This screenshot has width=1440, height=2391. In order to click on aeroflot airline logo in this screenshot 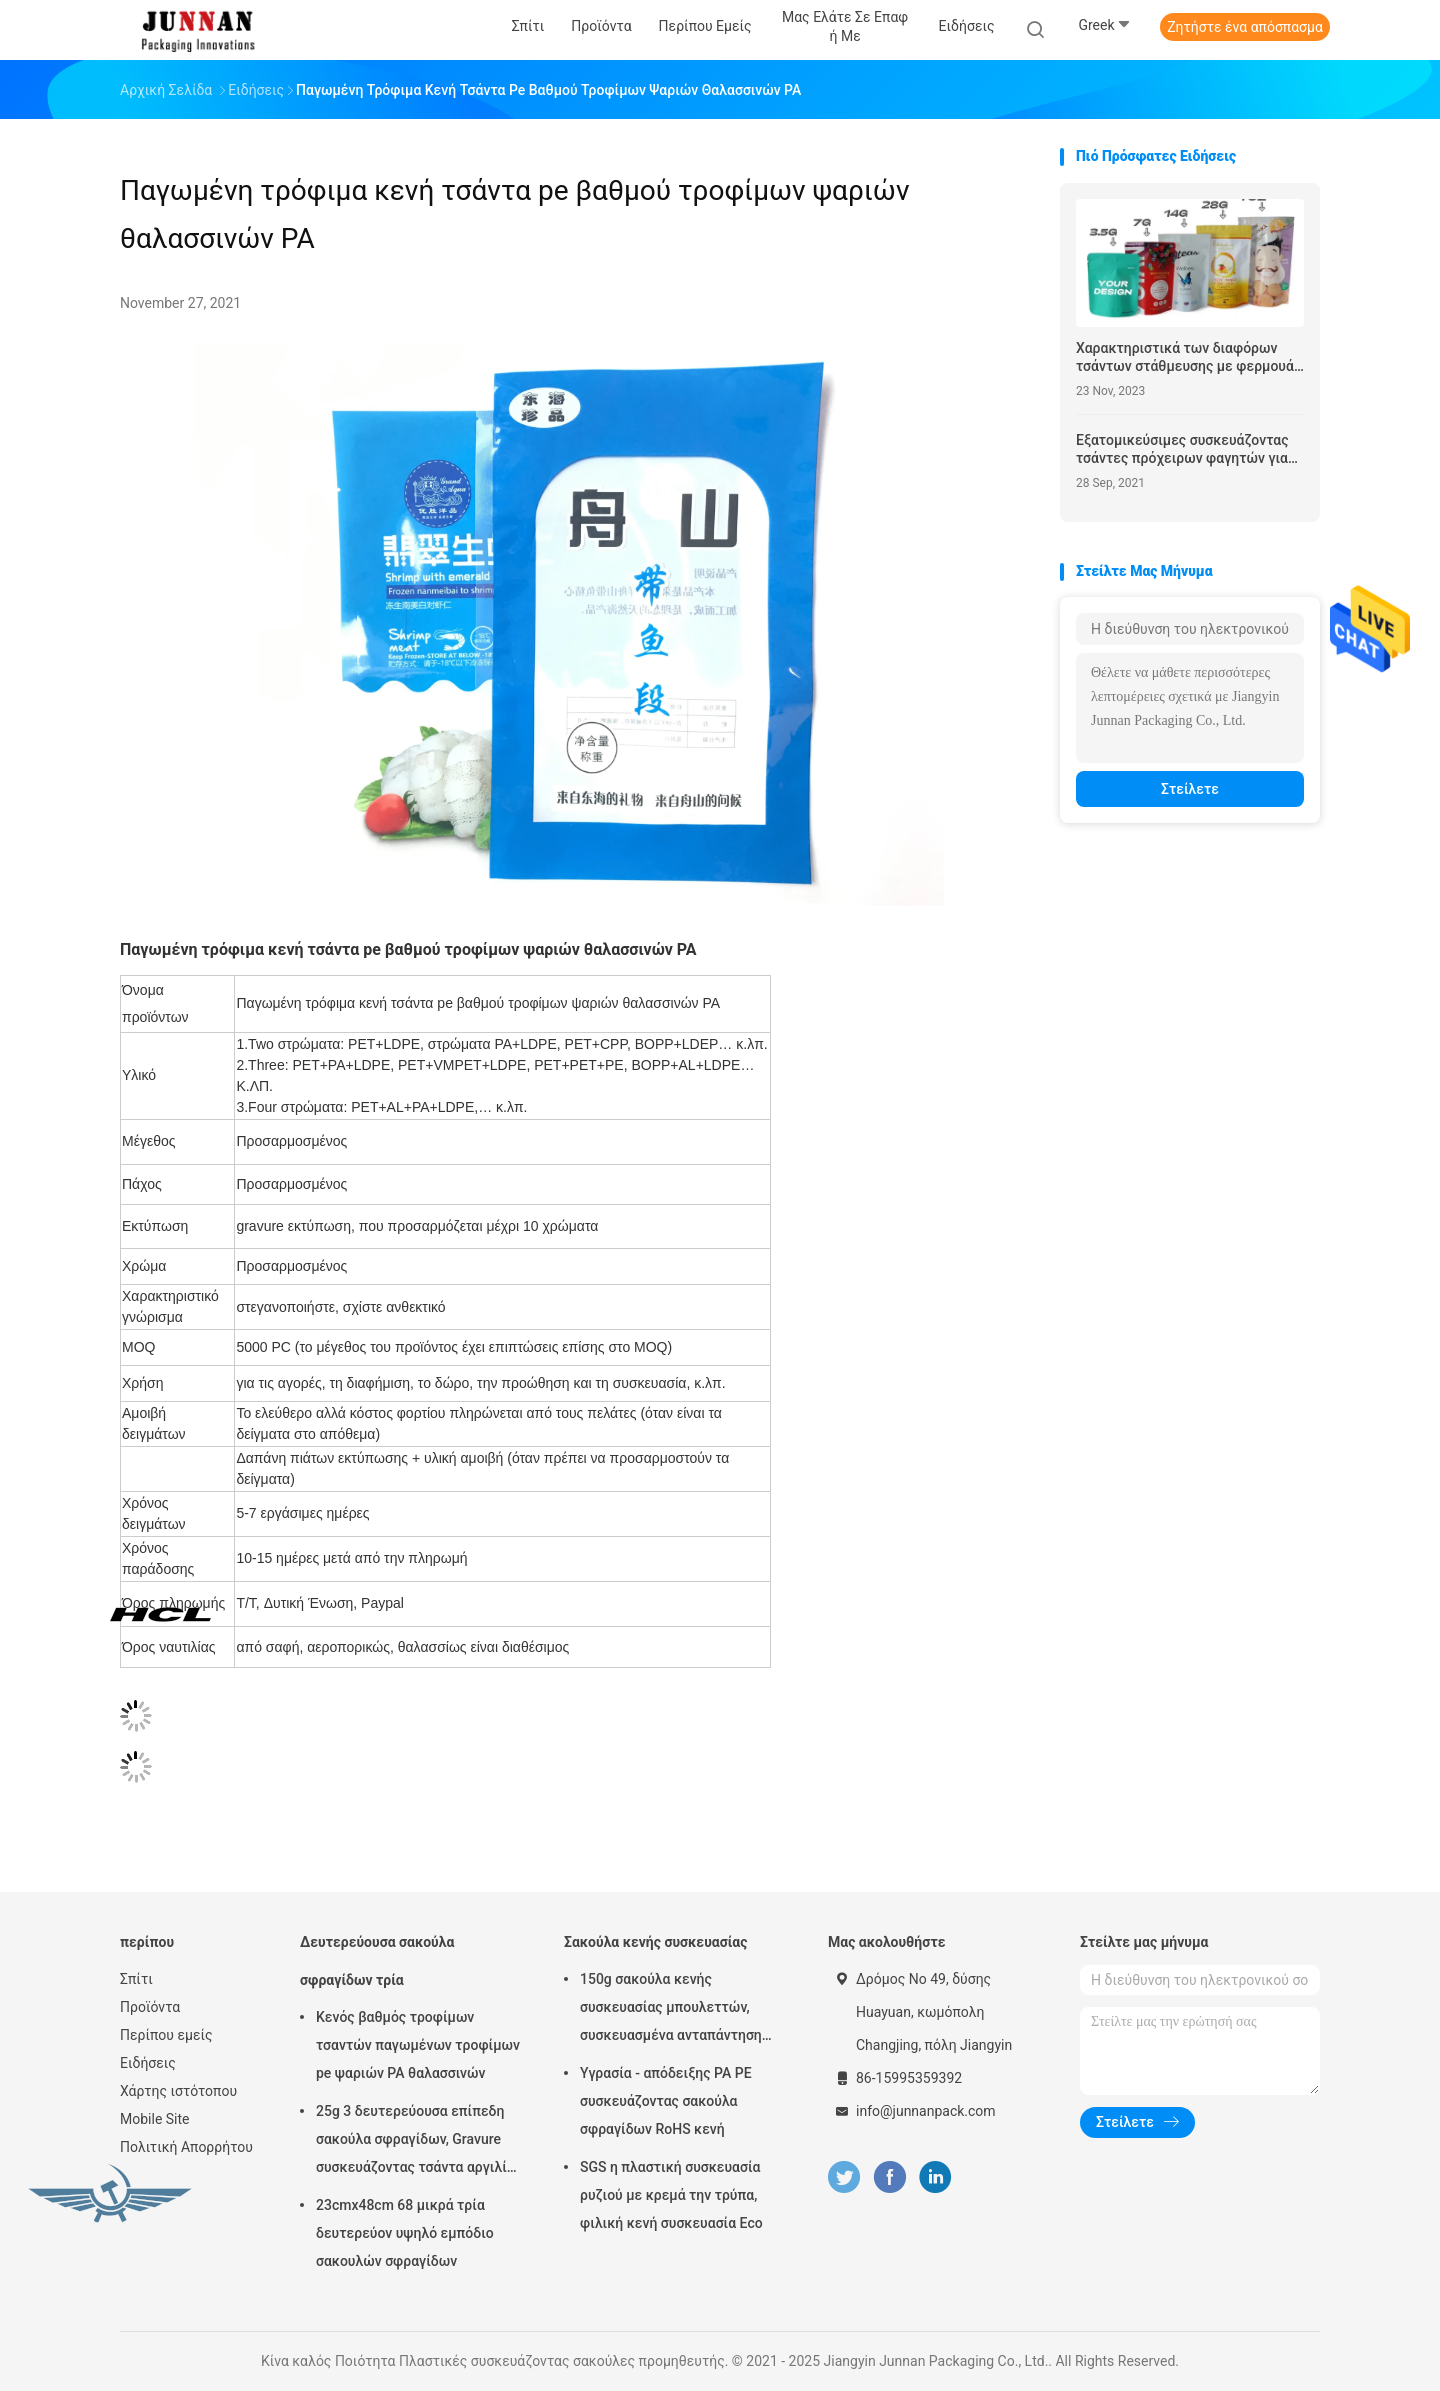, I will do `click(110, 2193)`.